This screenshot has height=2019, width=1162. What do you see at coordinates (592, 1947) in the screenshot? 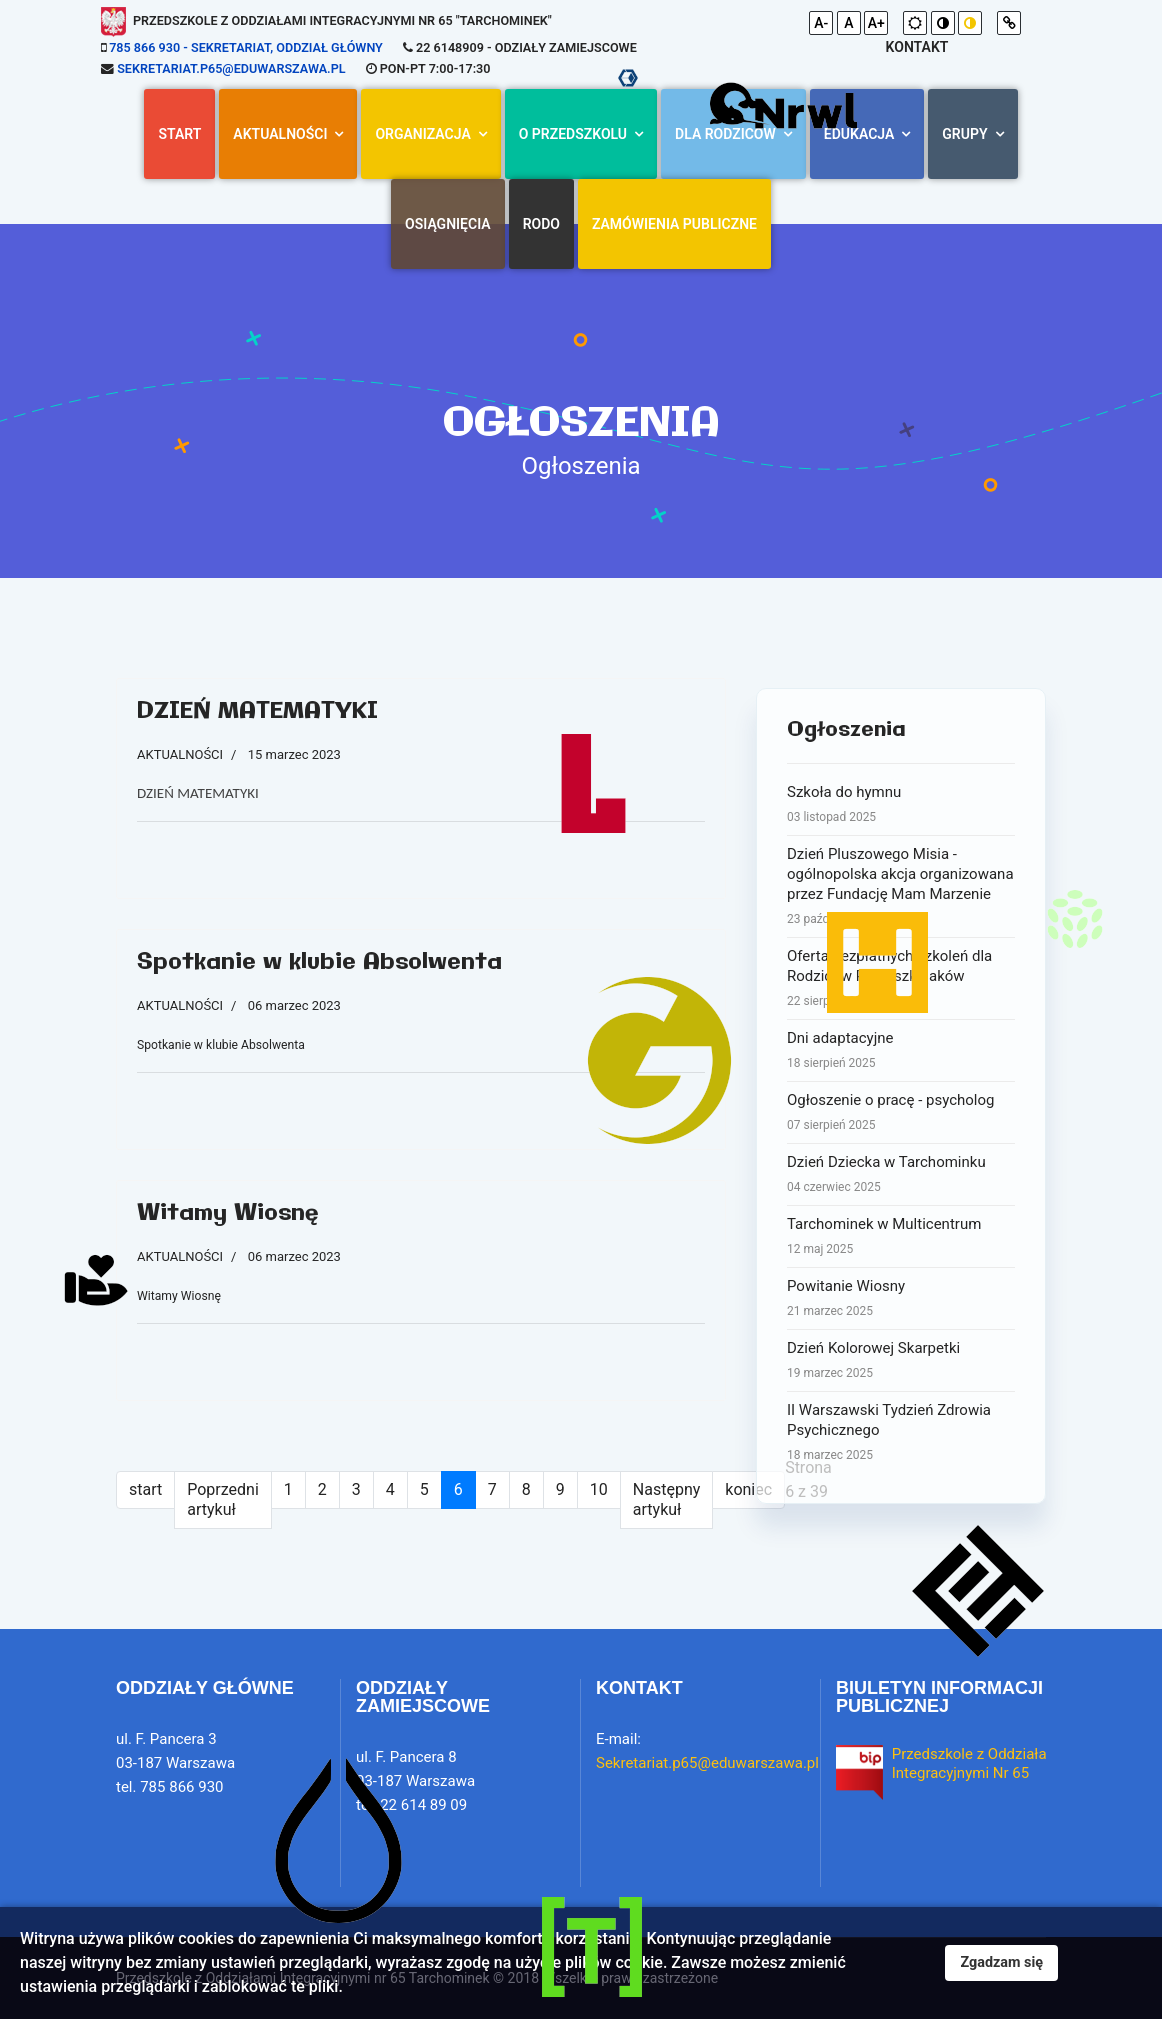
I see `TOML configuration file format logo` at bounding box center [592, 1947].